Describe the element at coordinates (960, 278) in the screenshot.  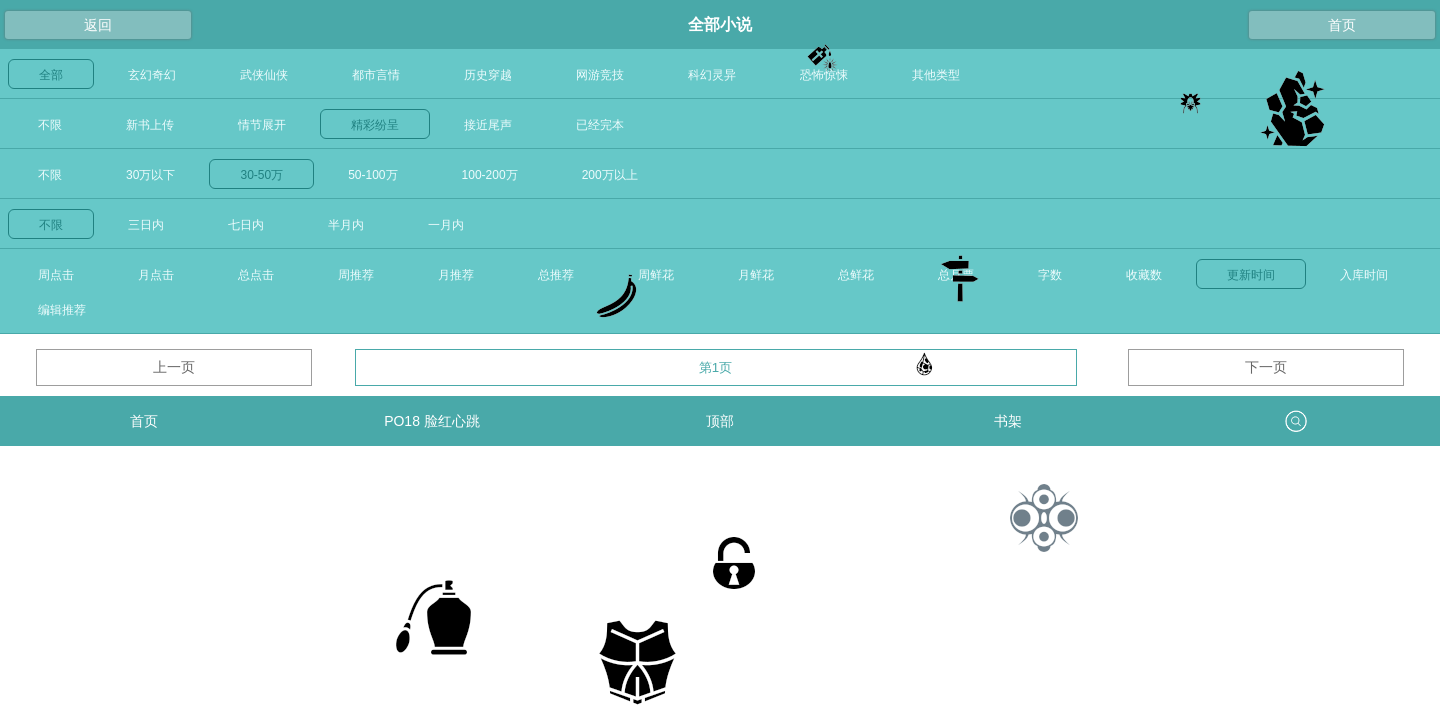
I see `navigate to different game areas or levels` at that location.